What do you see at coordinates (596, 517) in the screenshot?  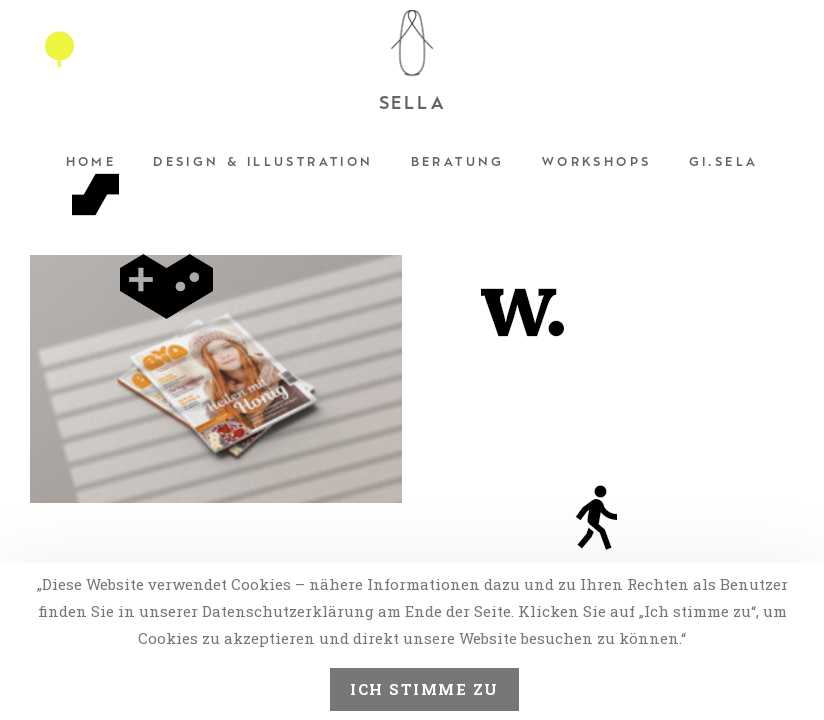 I see `select walking directions` at bounding box center [596, 517].